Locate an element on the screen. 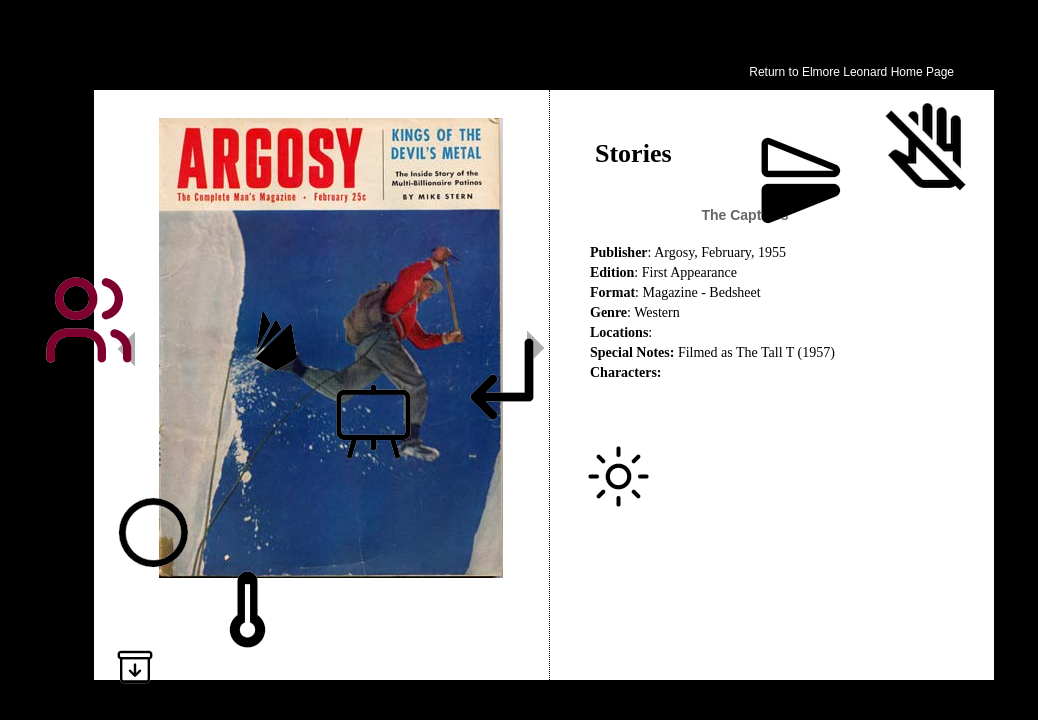  view all users or team members is located at coordinates (89, 320).